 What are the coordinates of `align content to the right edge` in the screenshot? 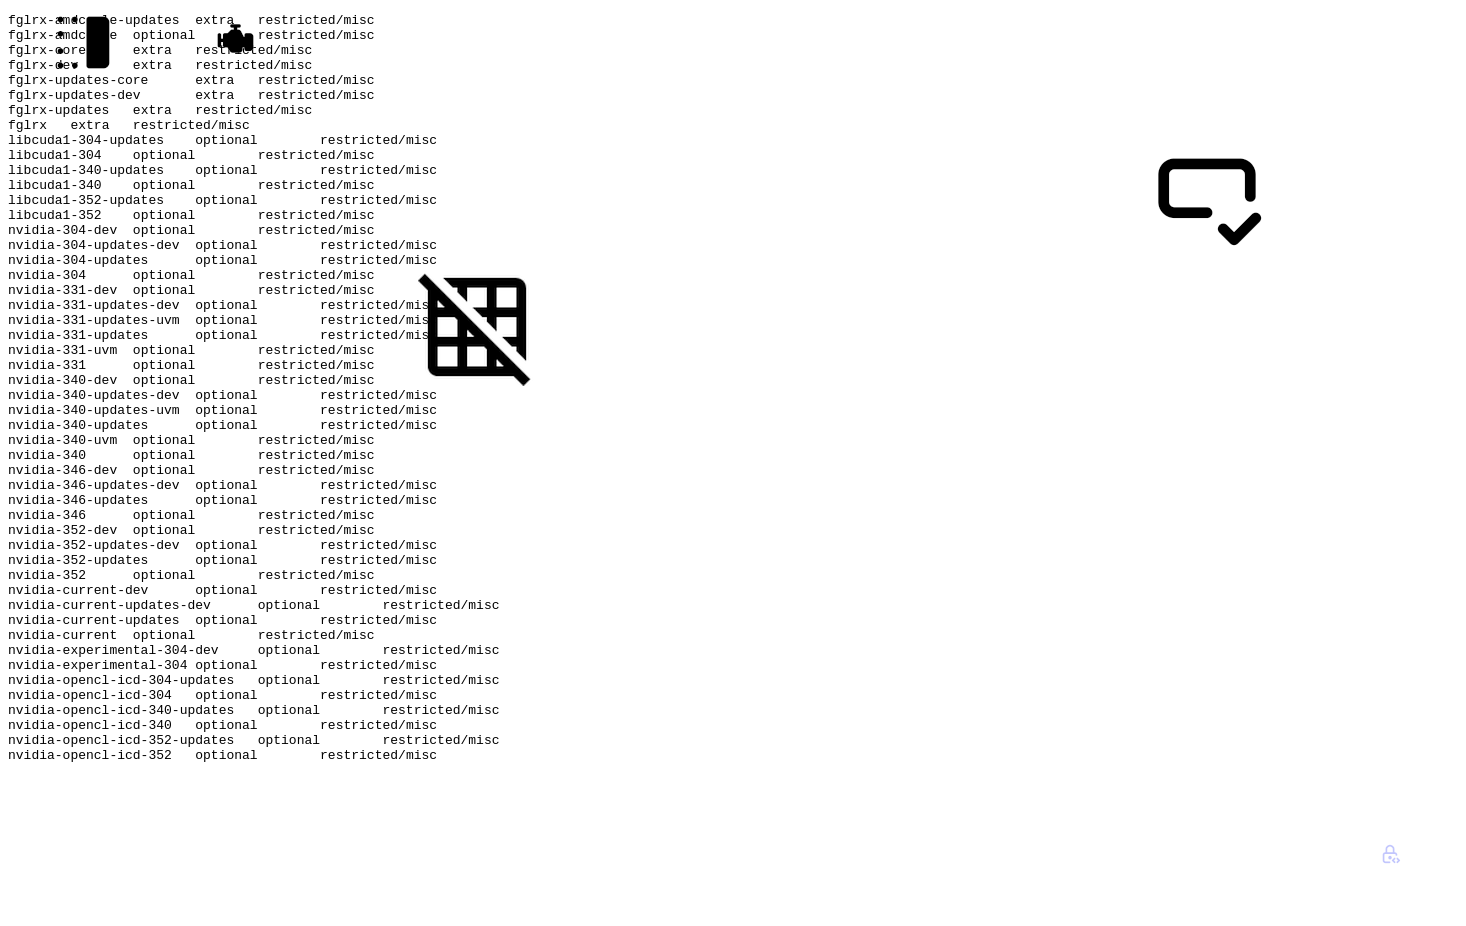 It's located at (83, 42).